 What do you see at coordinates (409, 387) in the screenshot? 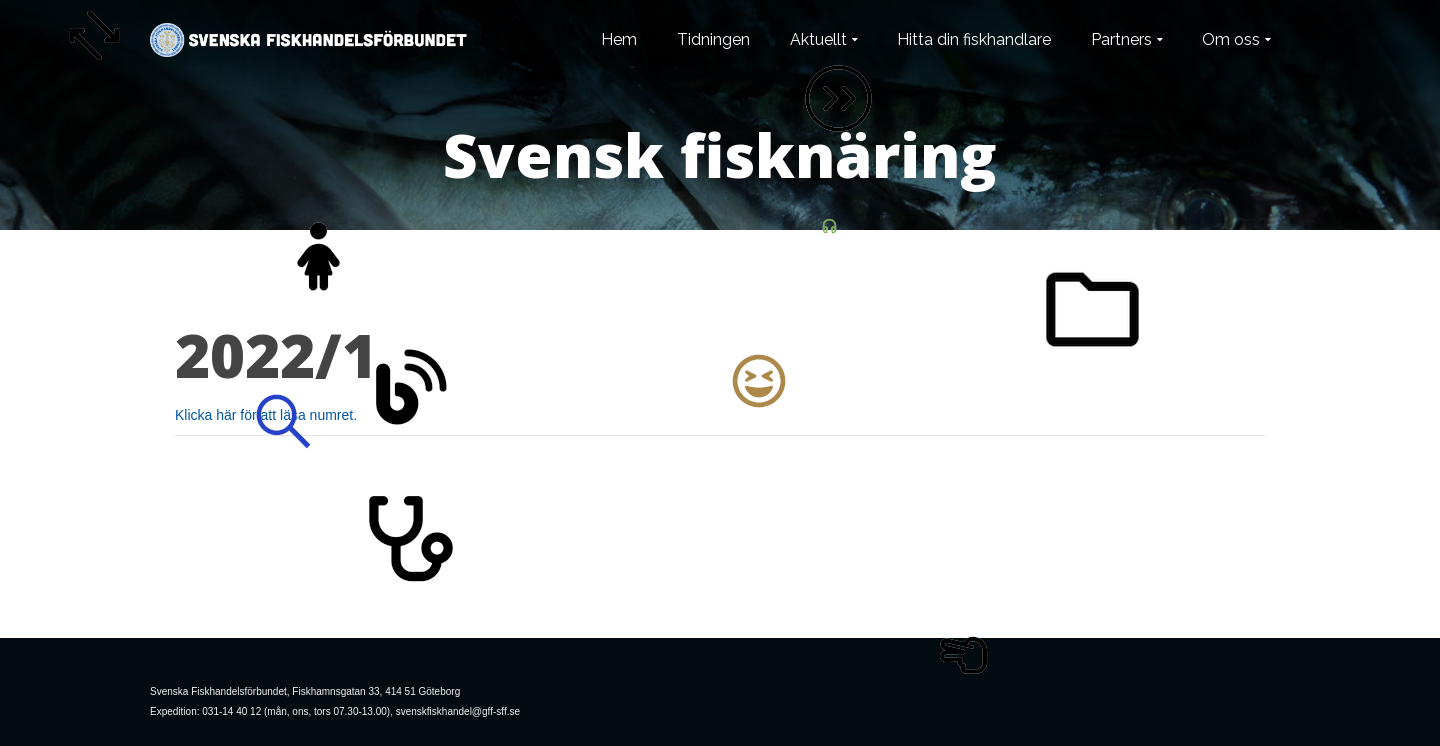
I see `access blog or publishing platform` at bounding box center [409, 387].